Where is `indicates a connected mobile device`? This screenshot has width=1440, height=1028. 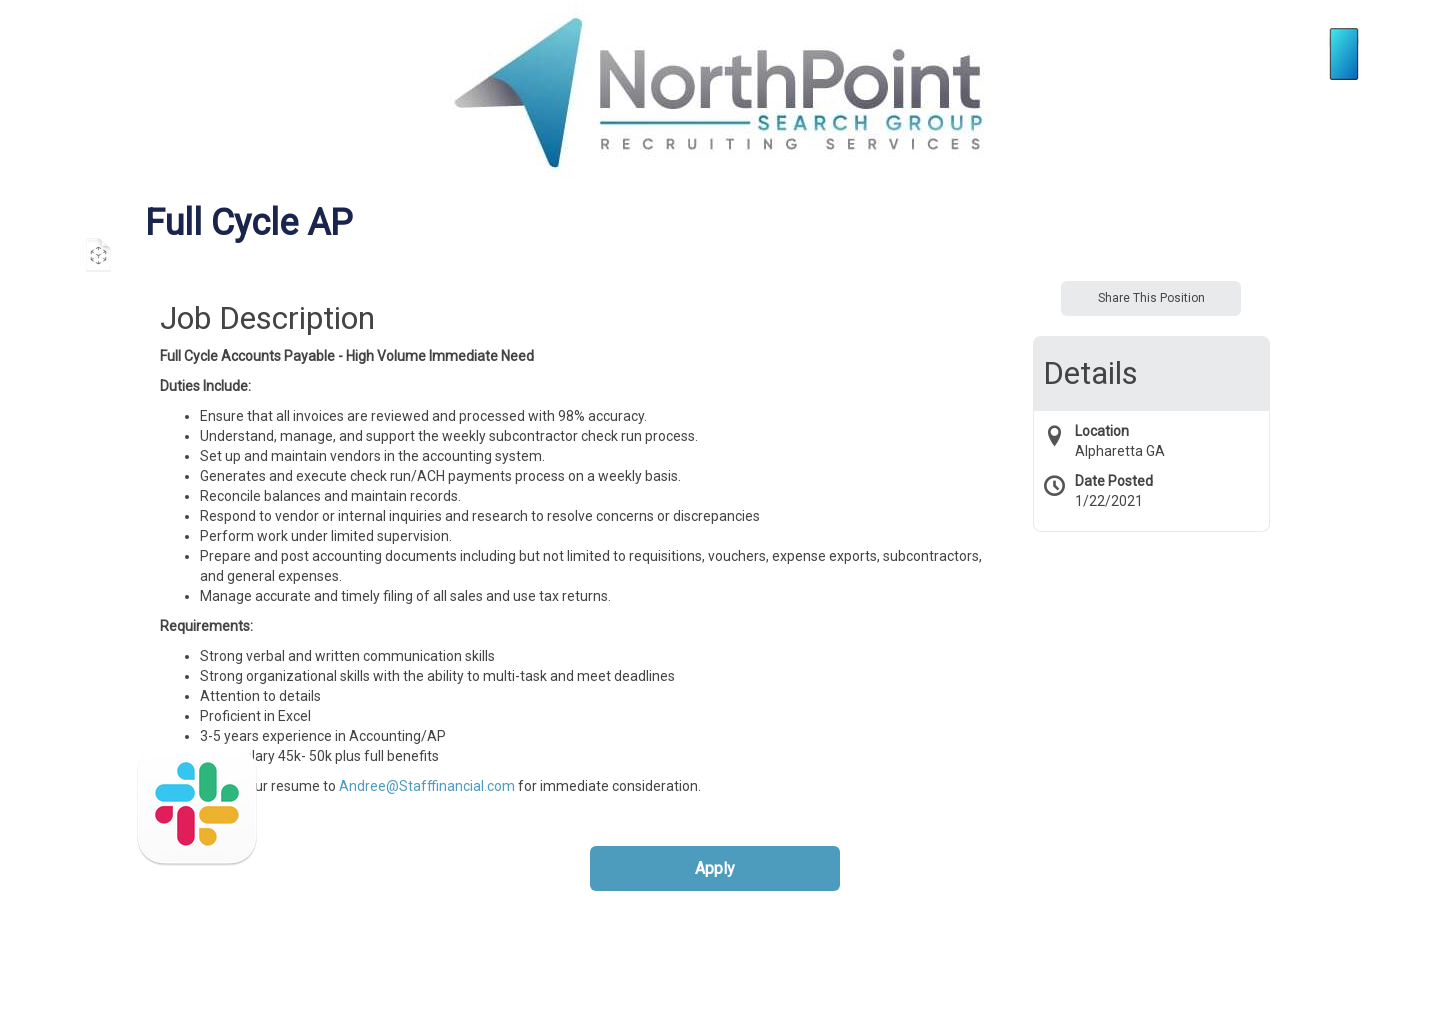 indicates a connected mobile device is located at coordinates (1344, 54).